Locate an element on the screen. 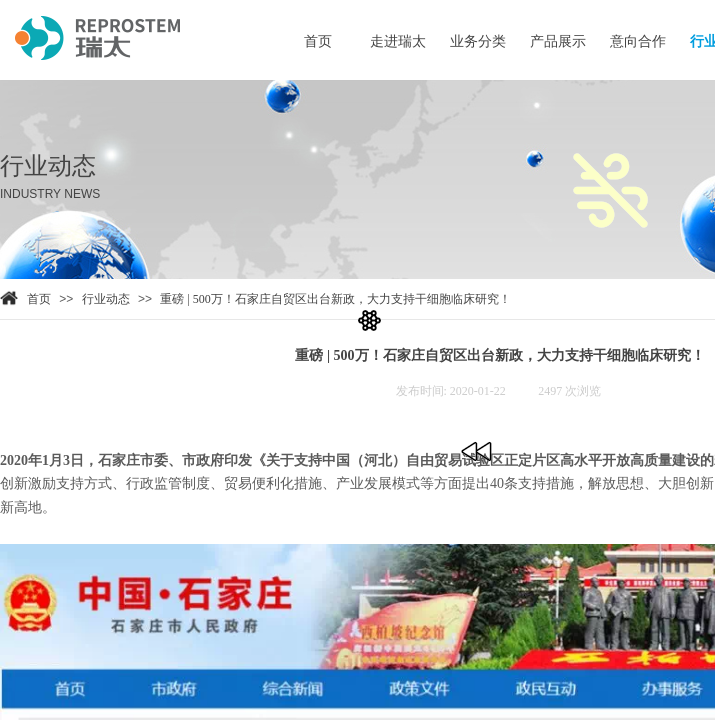  rewind or skip backward in media playback is located at coordinates (477, 451).